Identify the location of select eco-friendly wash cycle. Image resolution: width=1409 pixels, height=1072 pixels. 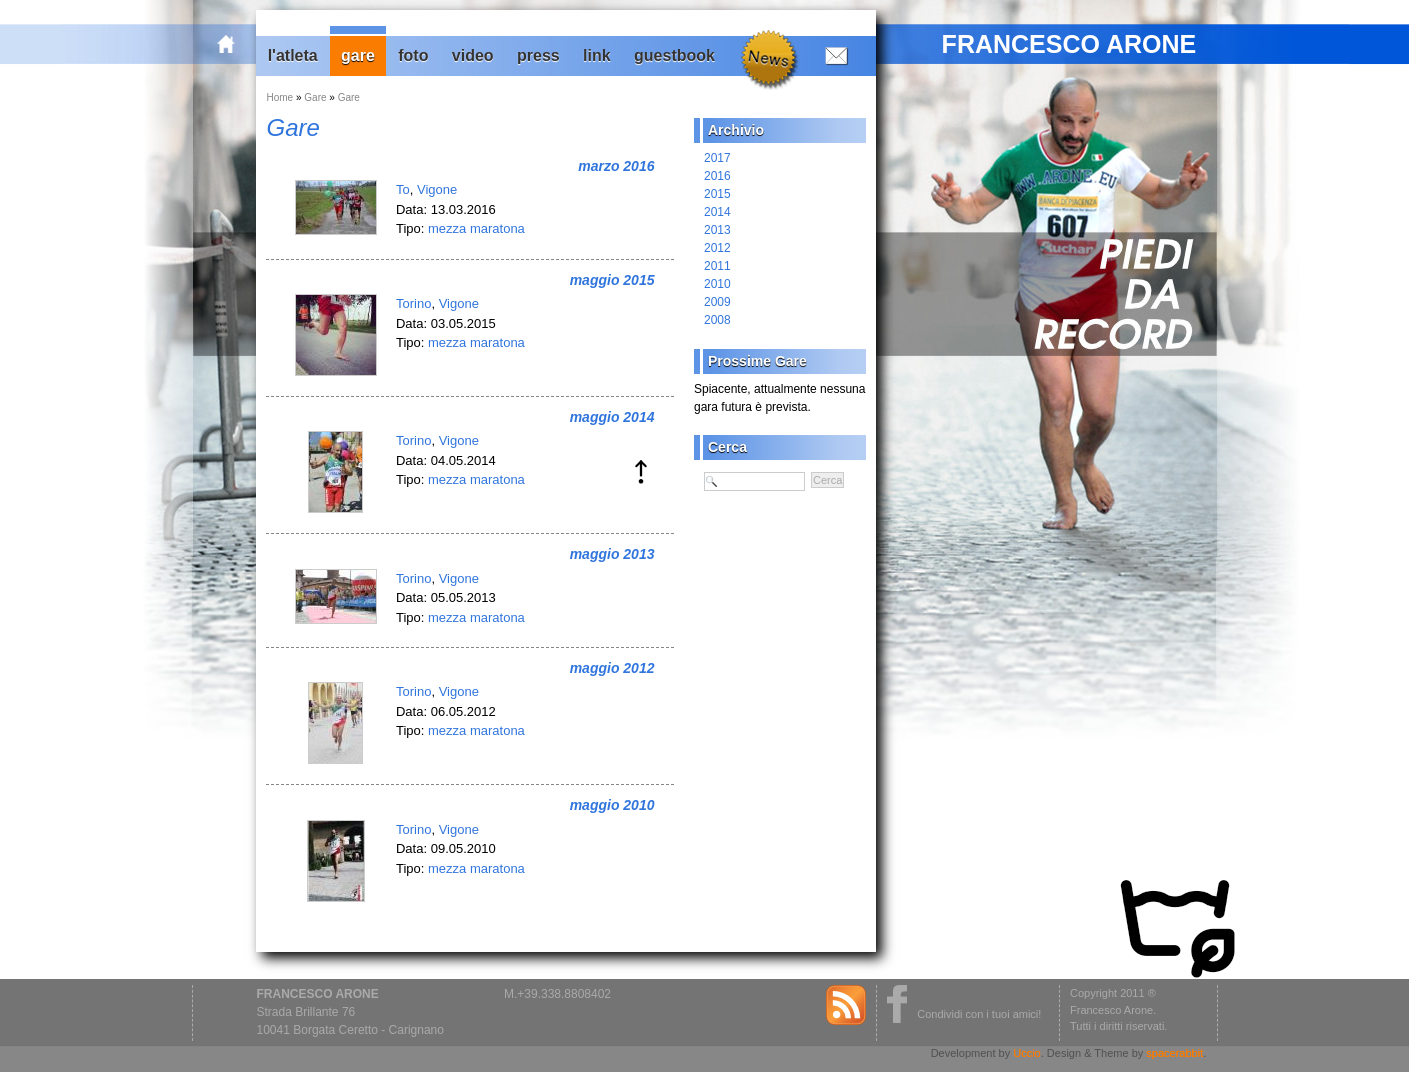
(1175, 918).